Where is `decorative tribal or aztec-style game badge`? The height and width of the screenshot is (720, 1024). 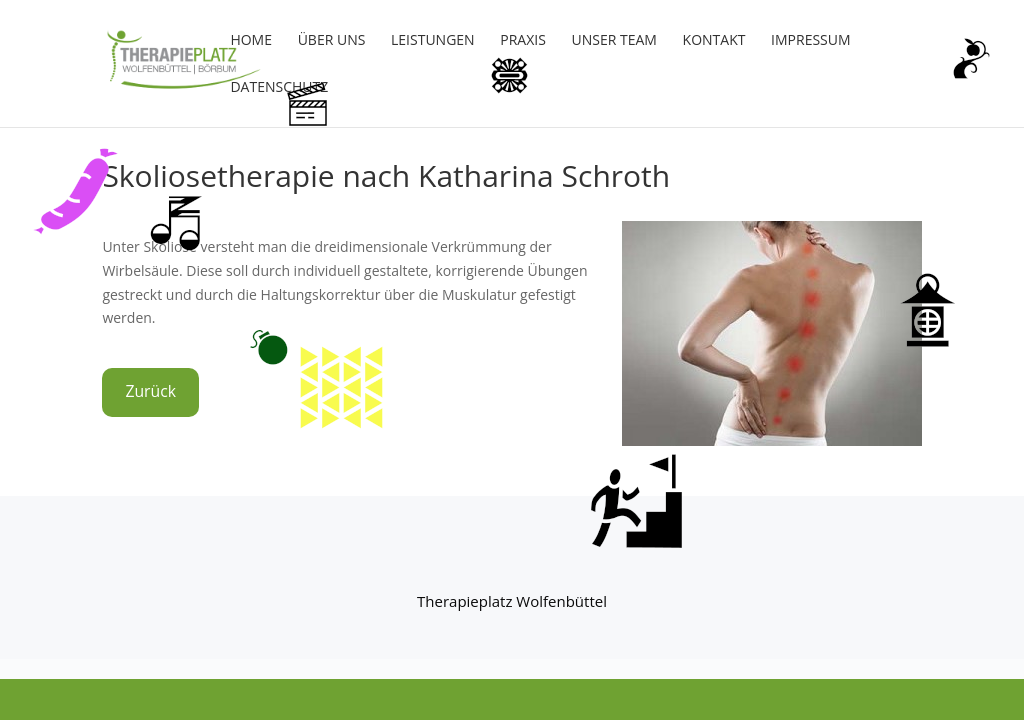 decorative tribal or aztec-style game badge is located at coordinates (509, 75).